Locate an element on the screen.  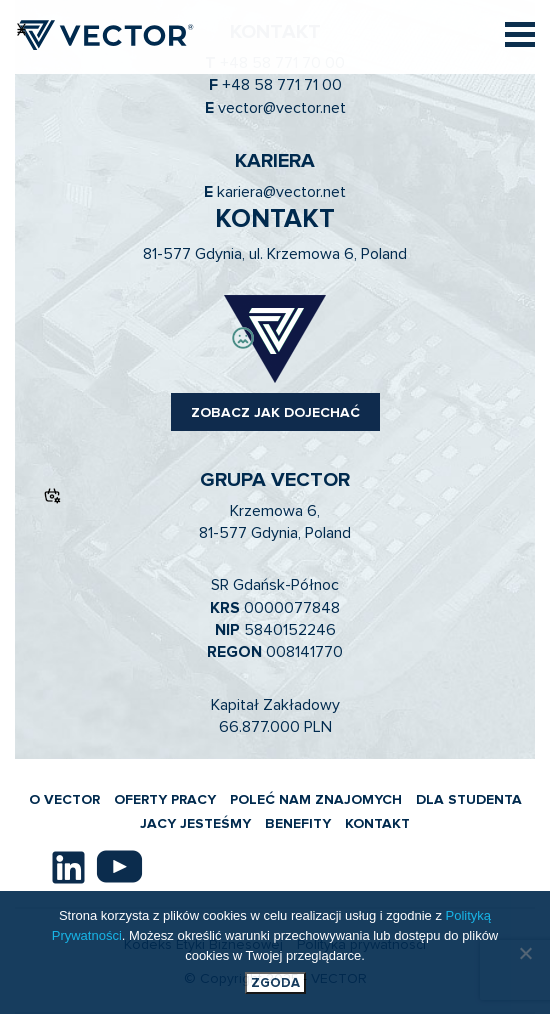
access shopping basket settings is located at coordinates (52, 495).